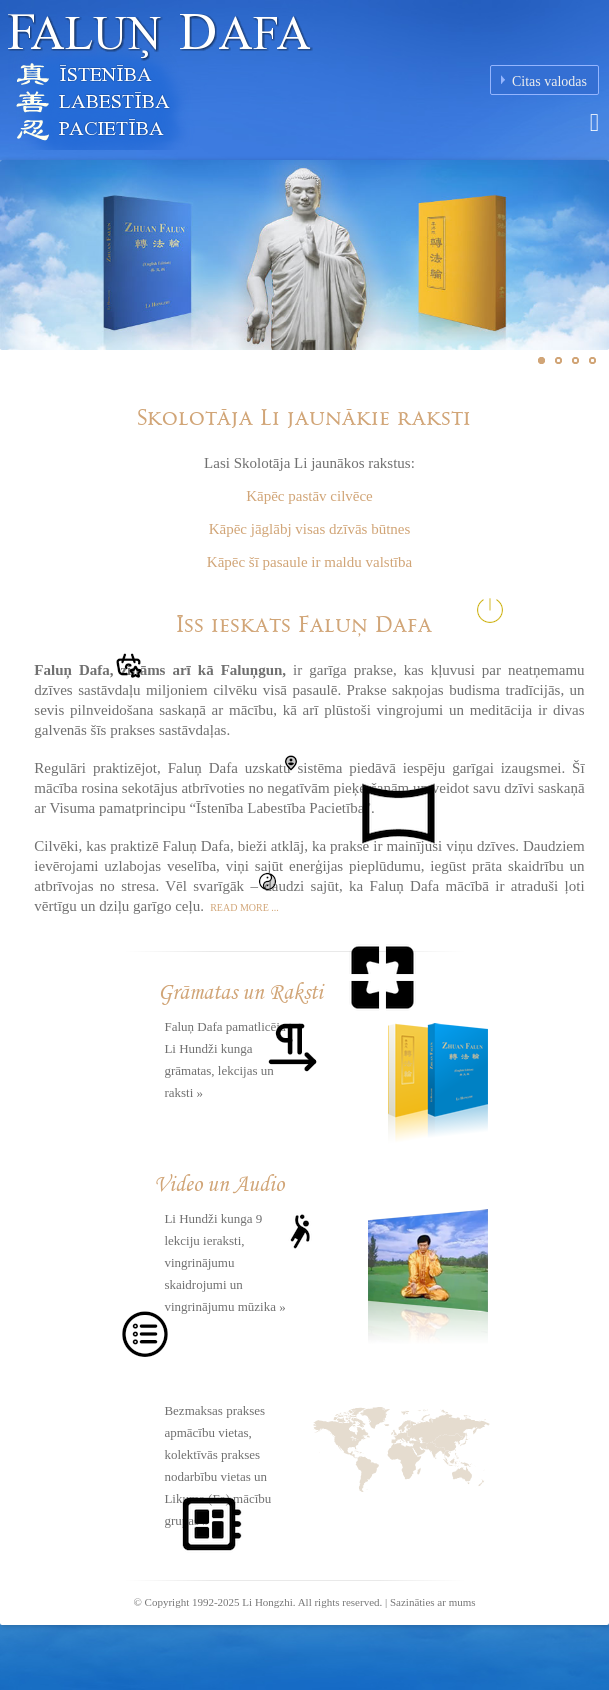 This screenshot has height=1690, width=609. I want to click on access developer or hardware settings, so click(212, 1524).